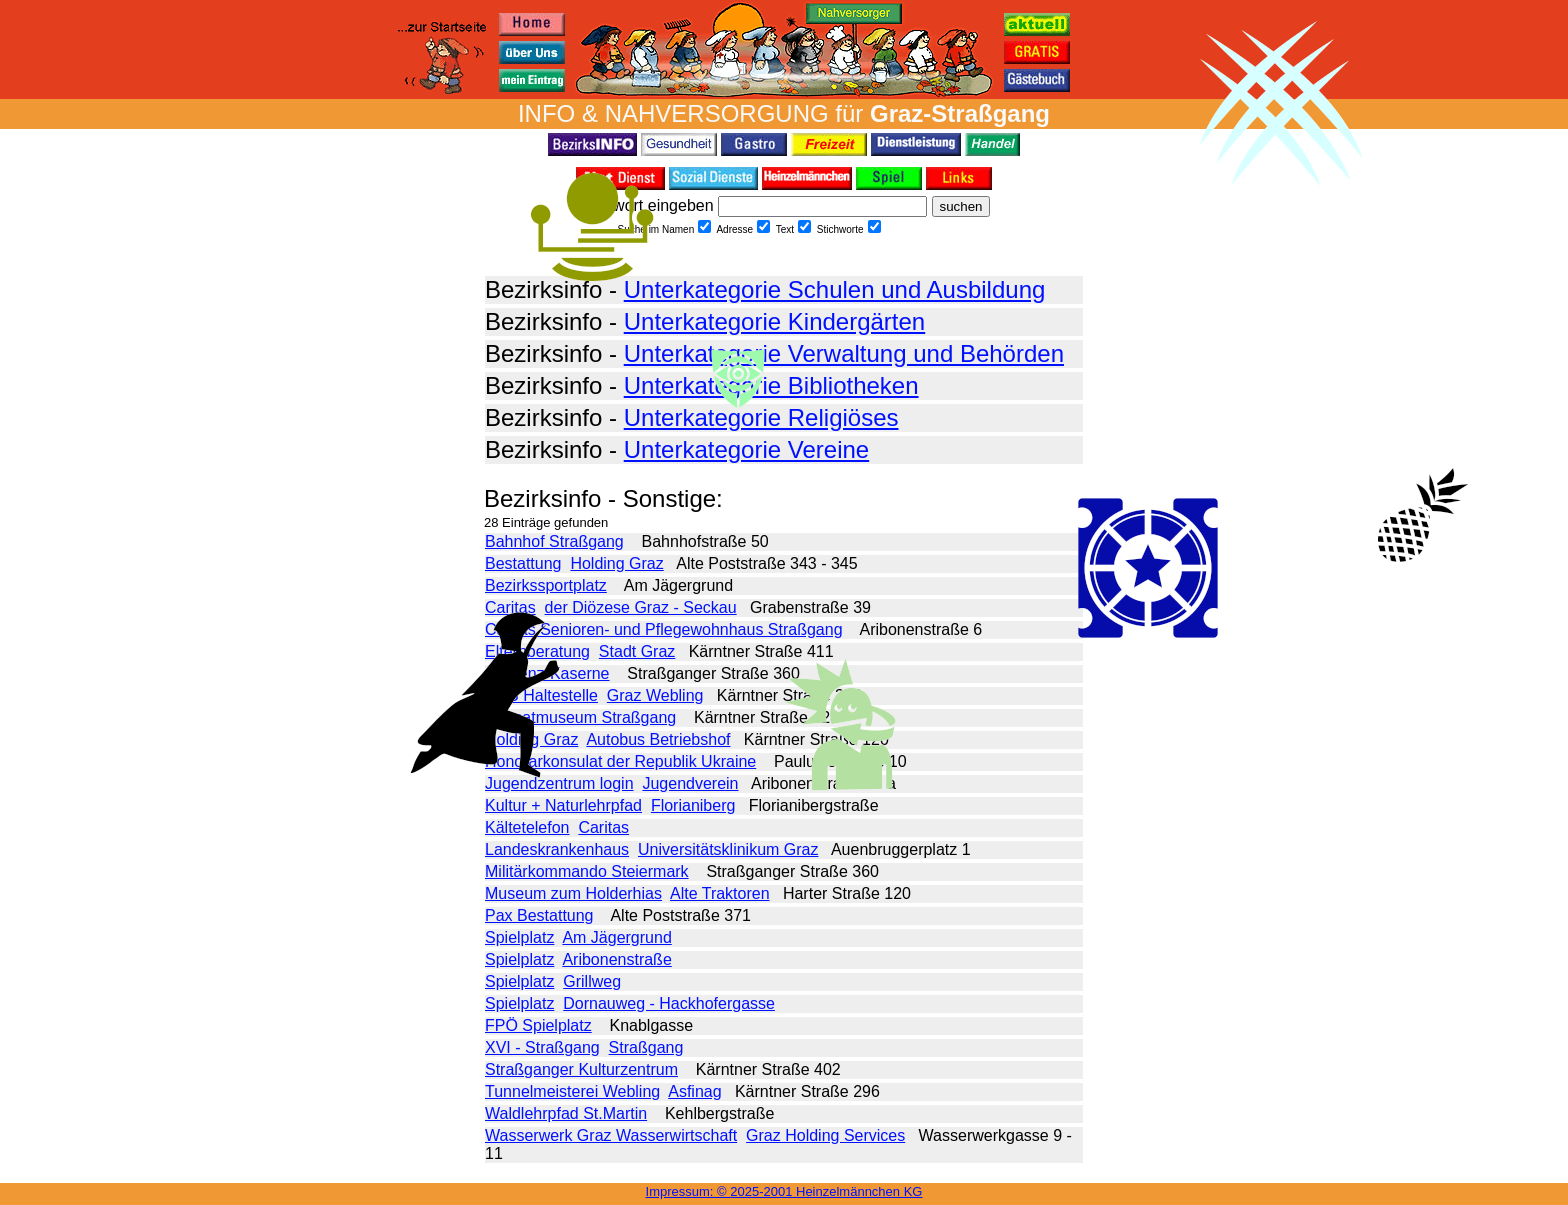 This screenshot has height=1205, width=1568. What do you see at coordinates (1148, 568) in the screenshot?
I see `imperial faction or empire team selector` at bounding box center [1148, 568].